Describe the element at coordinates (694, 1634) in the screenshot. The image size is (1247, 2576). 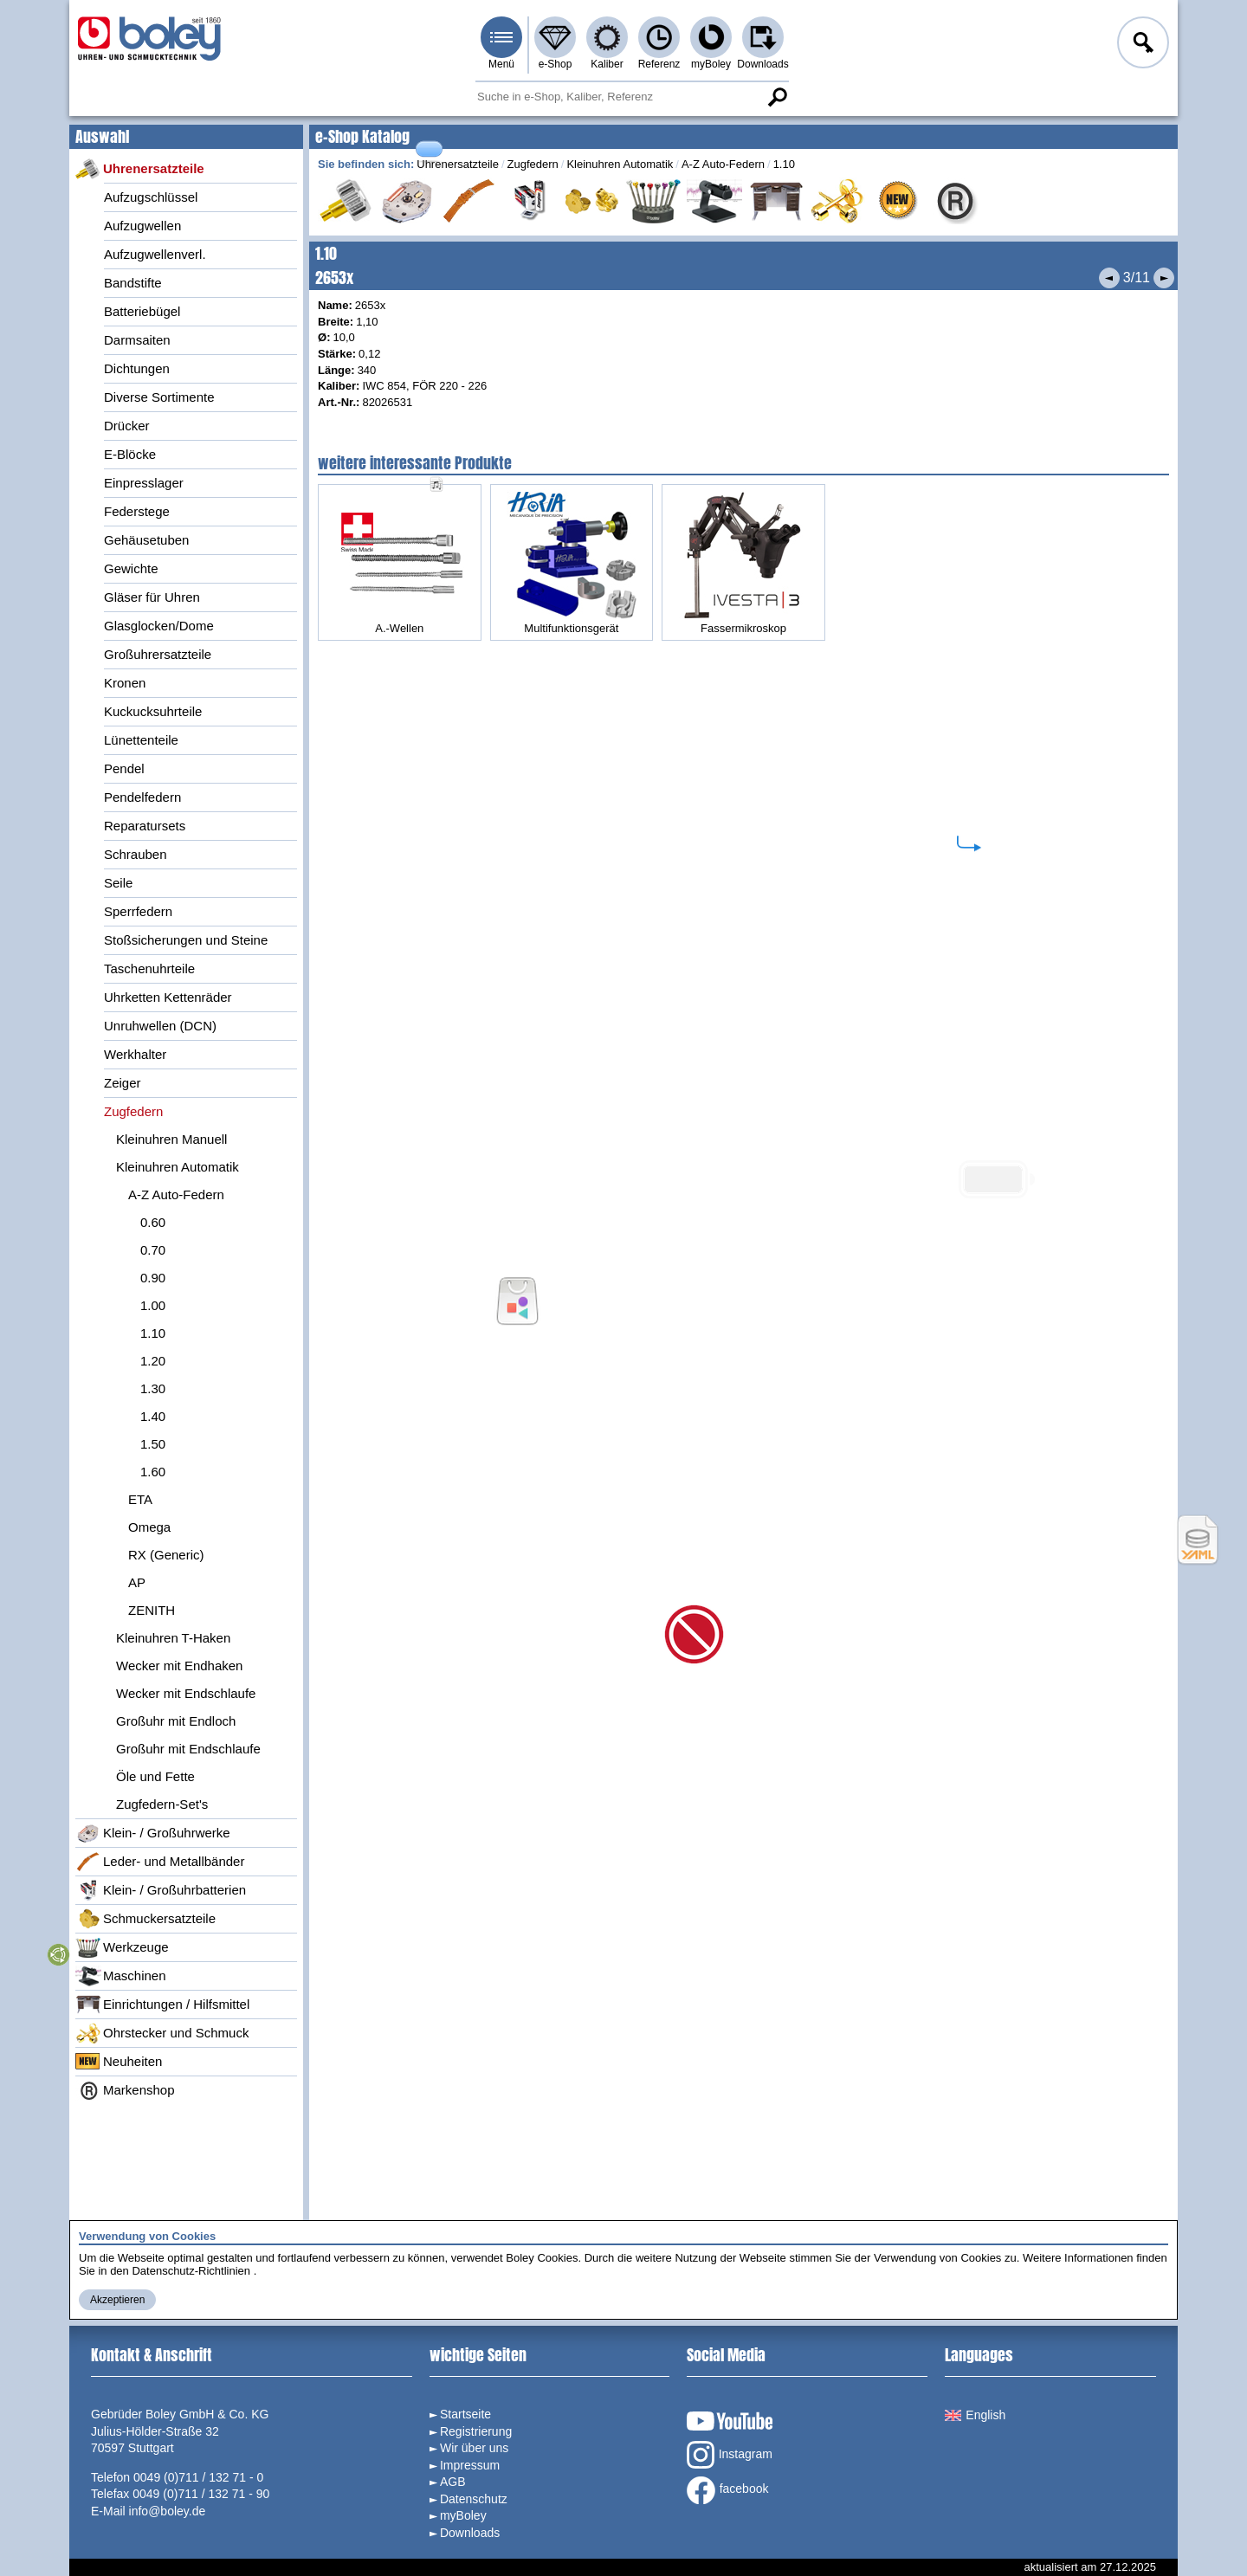
I see `delete selected email message` at that location.